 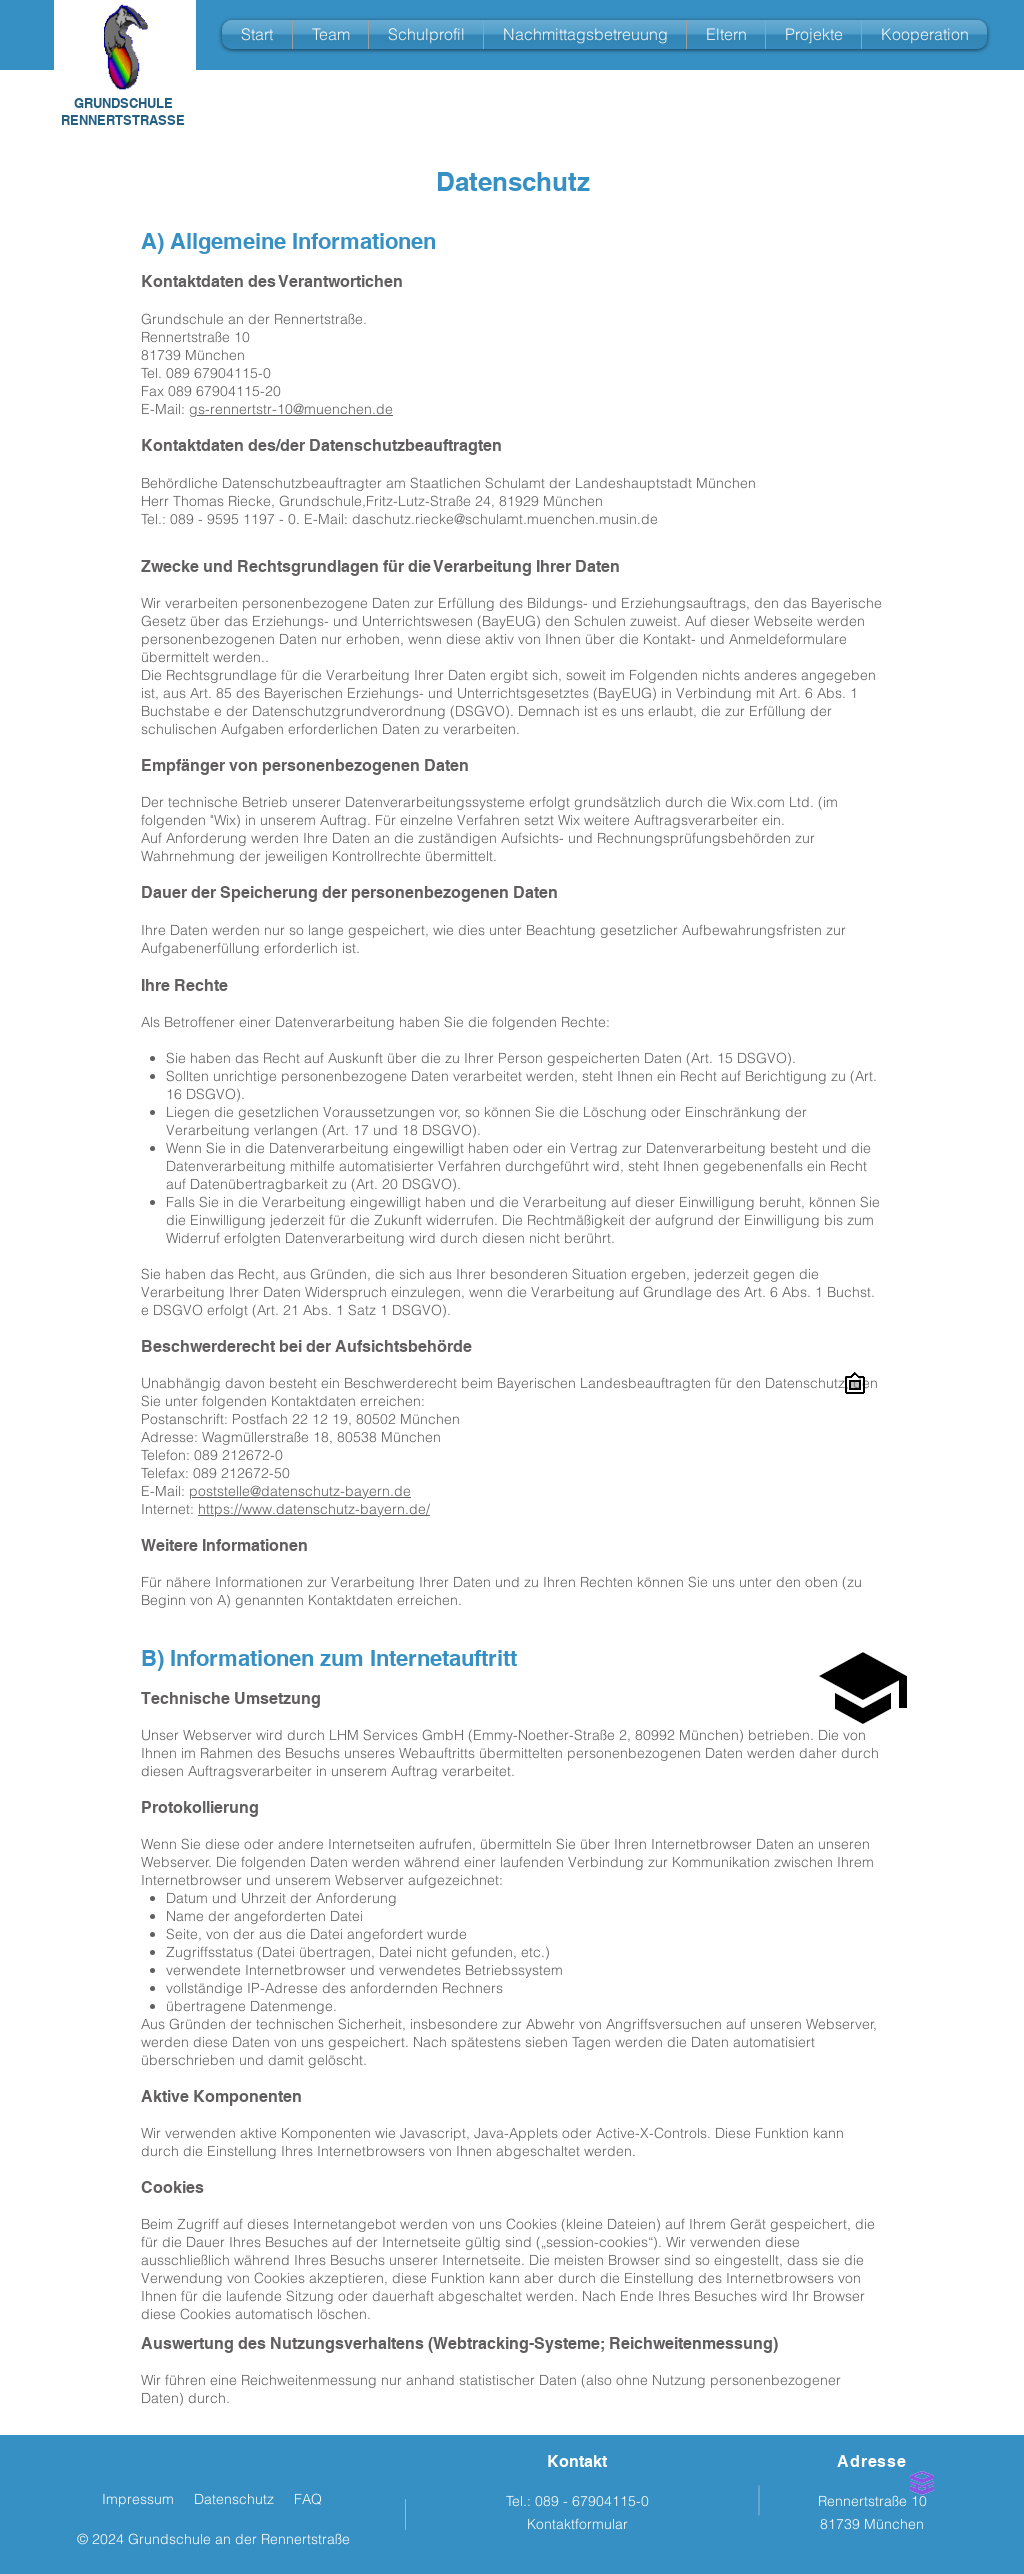 I want to click on add a frame or border to an image, so click(x=855, y=1384).